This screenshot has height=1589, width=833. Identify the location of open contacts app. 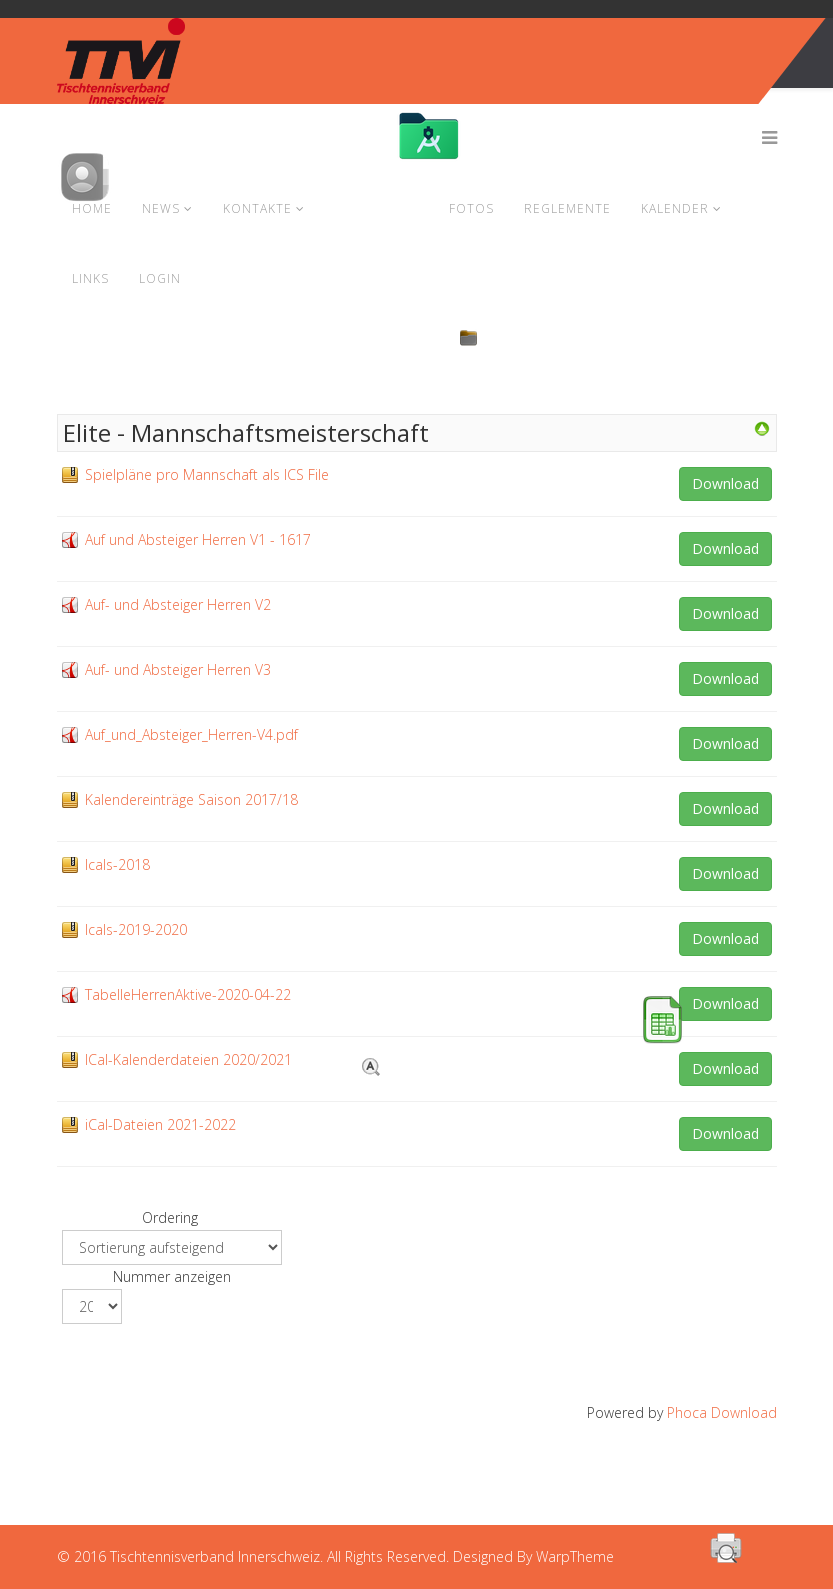
(85, 177).